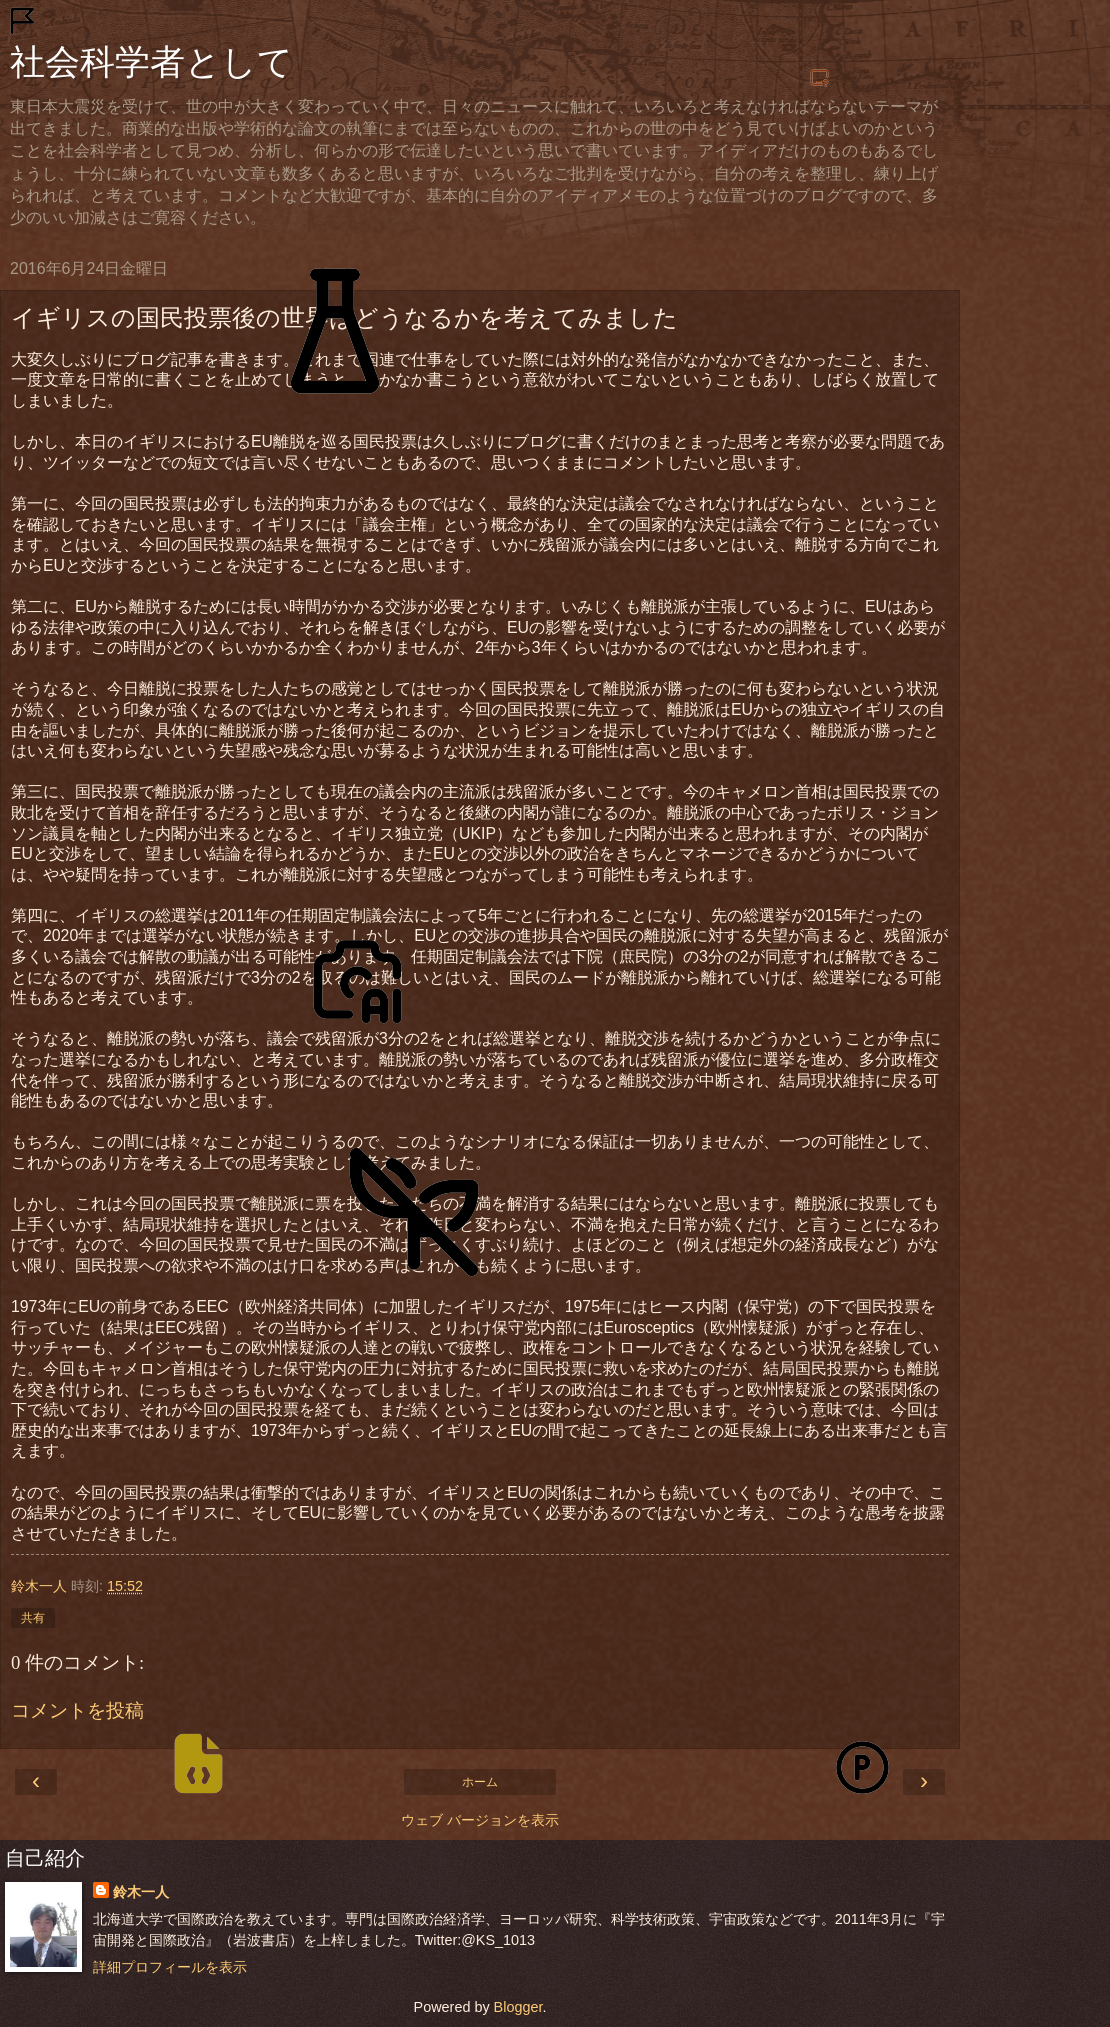 The height and width of the screenshot is (2027, 1110). What do you see at coordinates (198, 1763) in the screenshot?
I see `view source code file` at bounding box center [198, 1763].